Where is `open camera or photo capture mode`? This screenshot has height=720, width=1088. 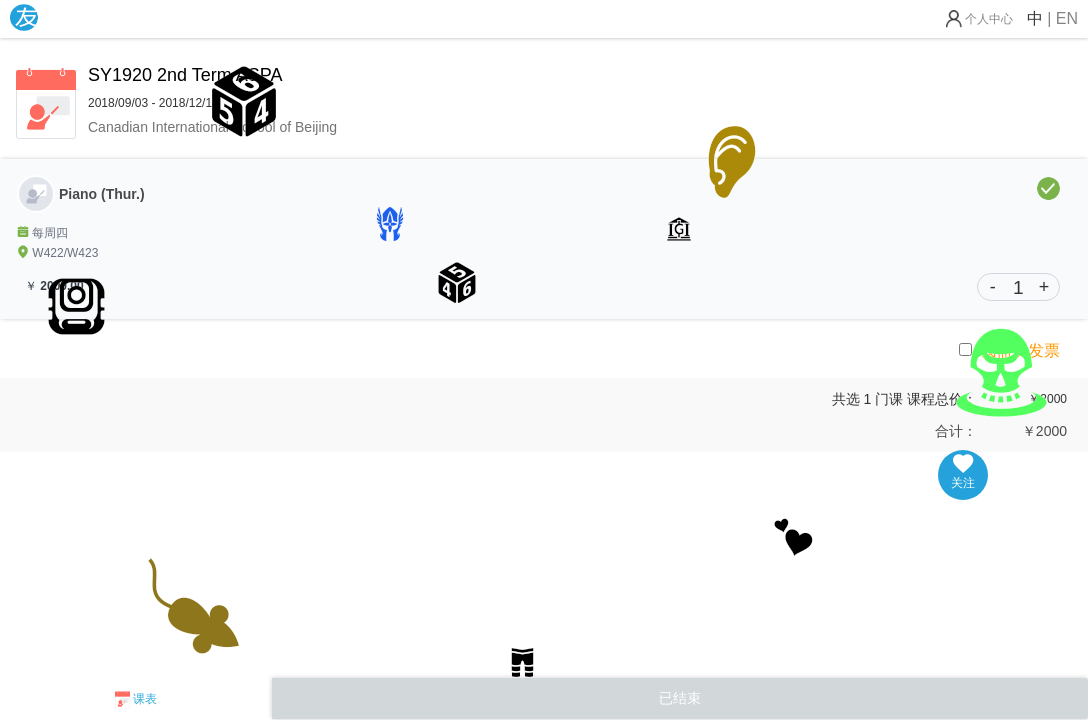 open camera or photo capture mode is located at coordinates (76, 306).